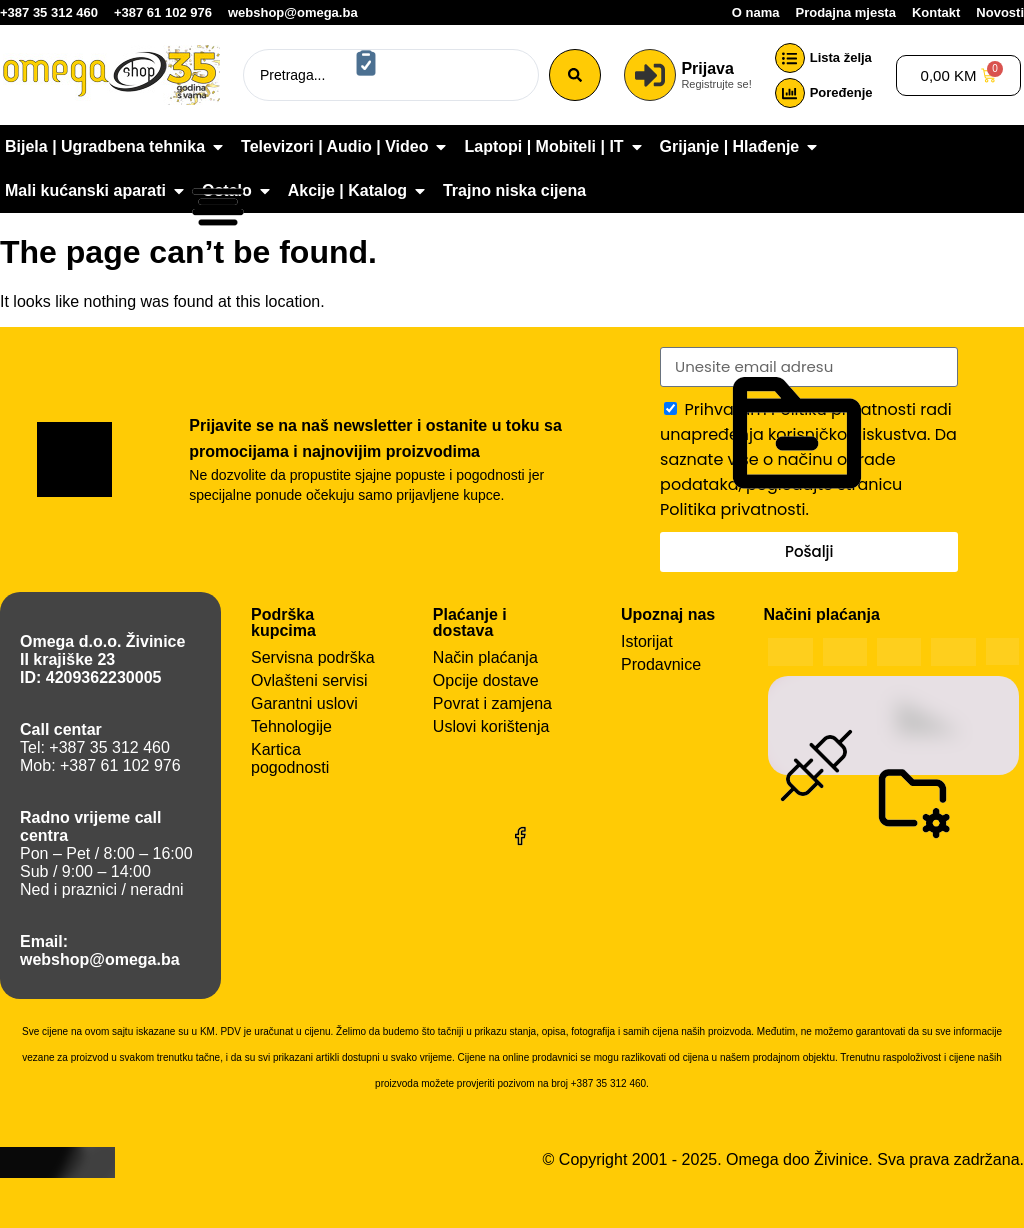  I want to click on mark task as complete, so click(366, 63).